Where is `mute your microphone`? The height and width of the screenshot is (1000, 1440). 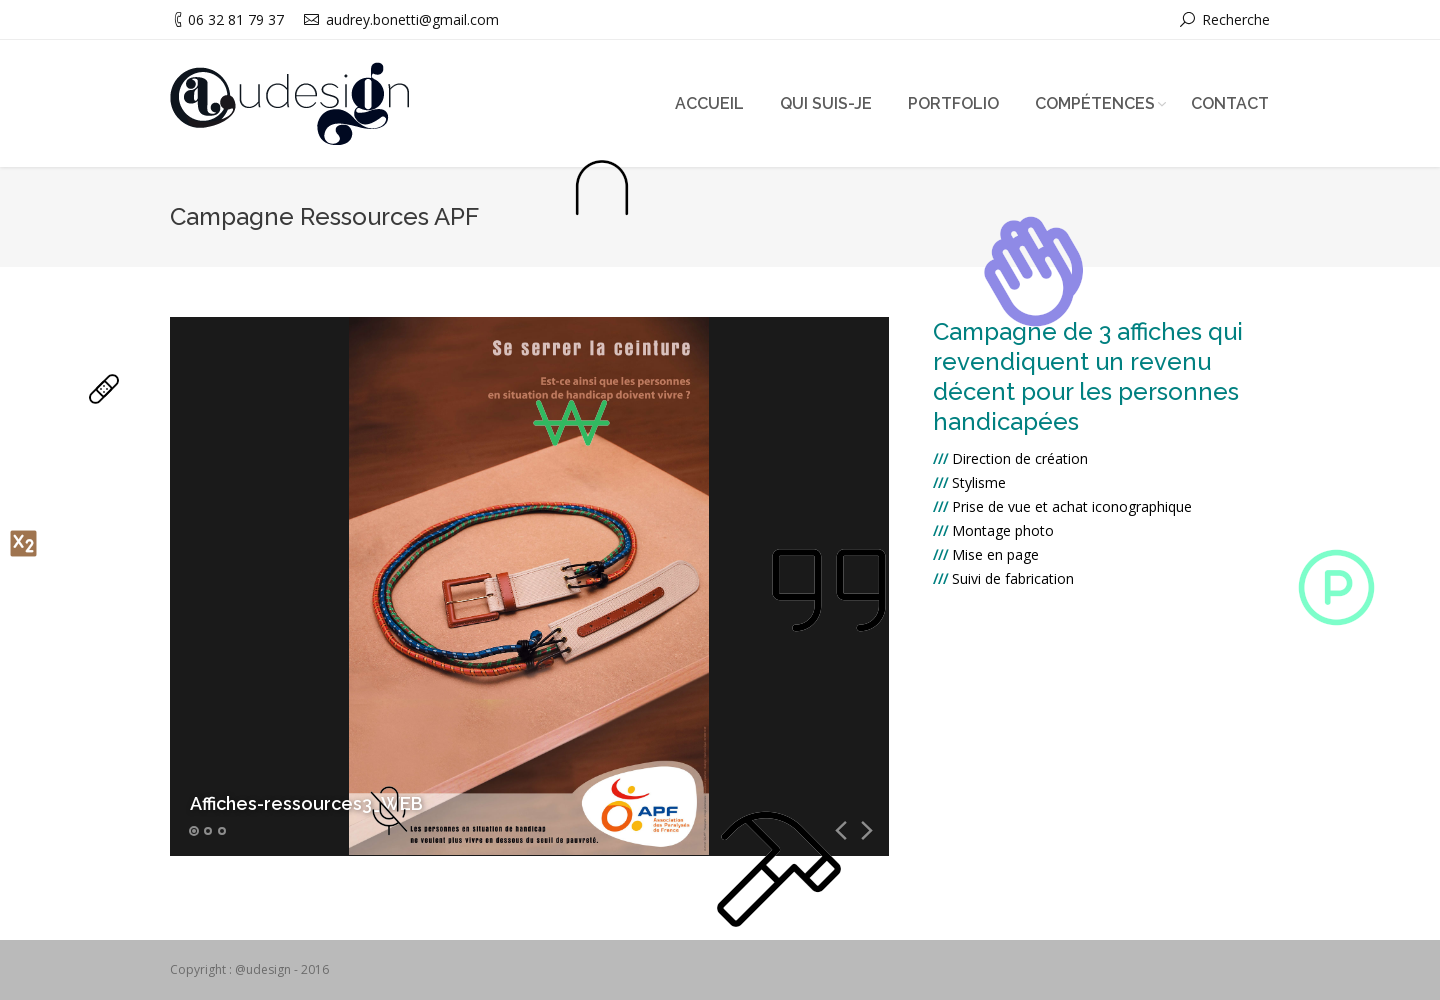
mute your microphone is located at coordinates (389, 810).